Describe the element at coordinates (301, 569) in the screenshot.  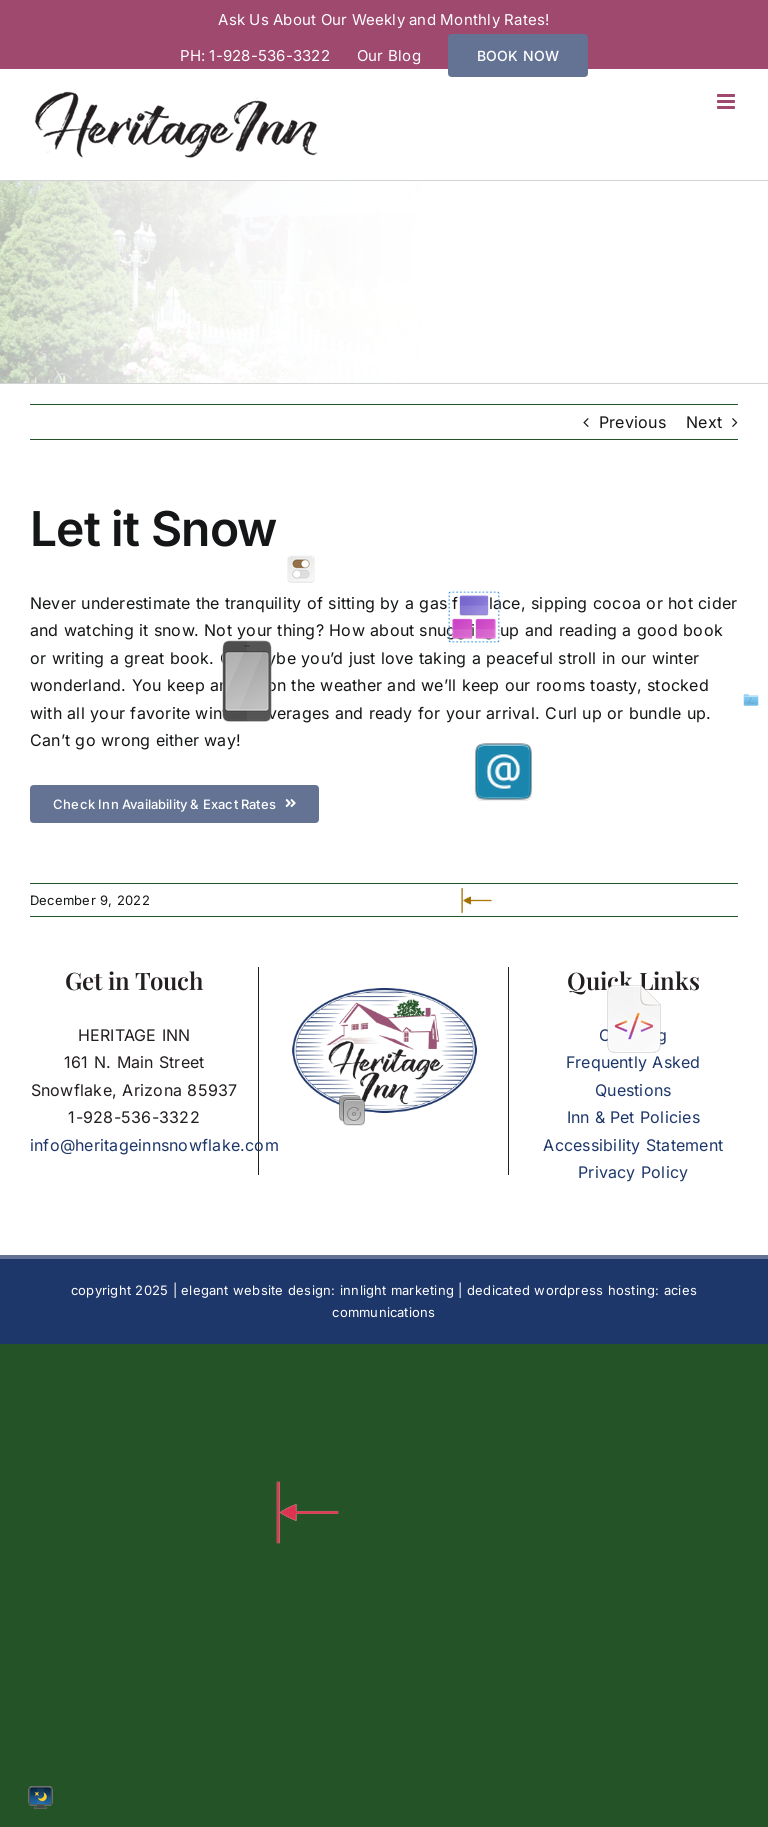
I see `open system settings or preferences` at that location.